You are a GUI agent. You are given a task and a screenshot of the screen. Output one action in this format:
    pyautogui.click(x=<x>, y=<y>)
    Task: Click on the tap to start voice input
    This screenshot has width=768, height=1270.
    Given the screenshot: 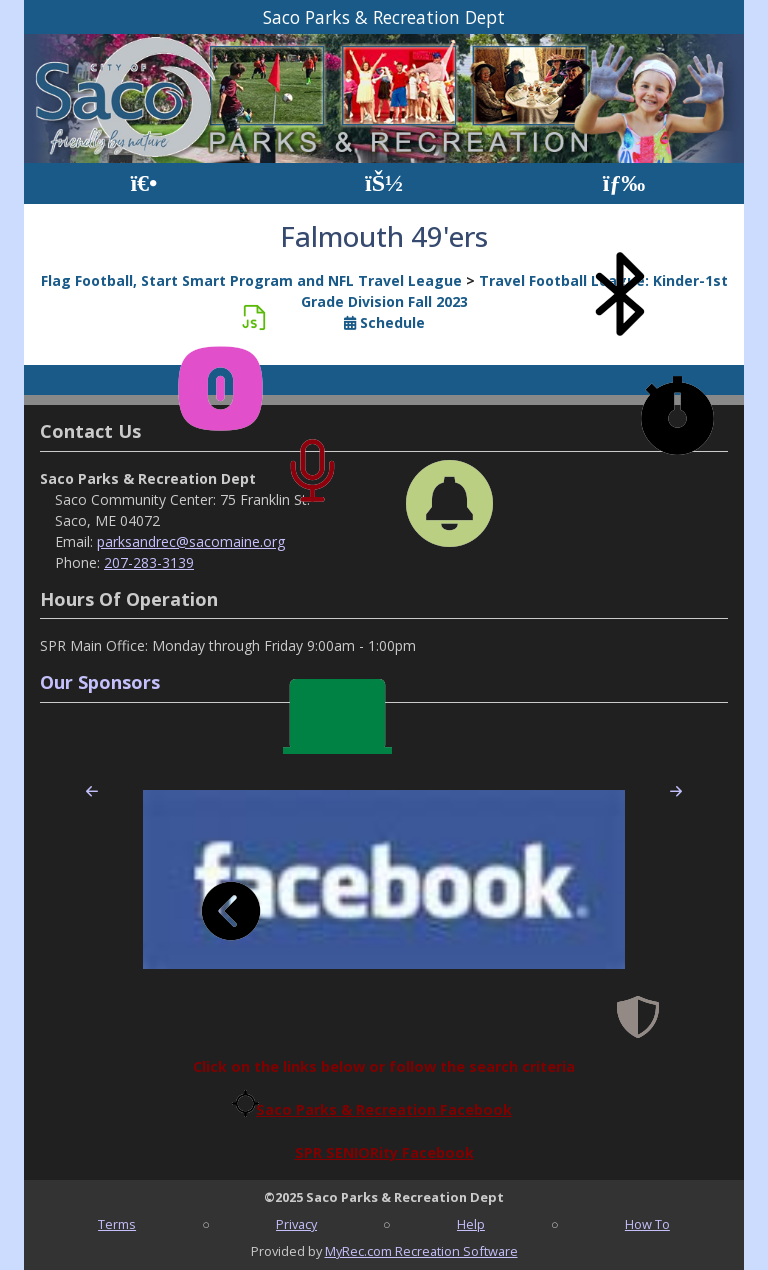 What is the action you would take?
    pyautogui.click(x=312, y=470)
    